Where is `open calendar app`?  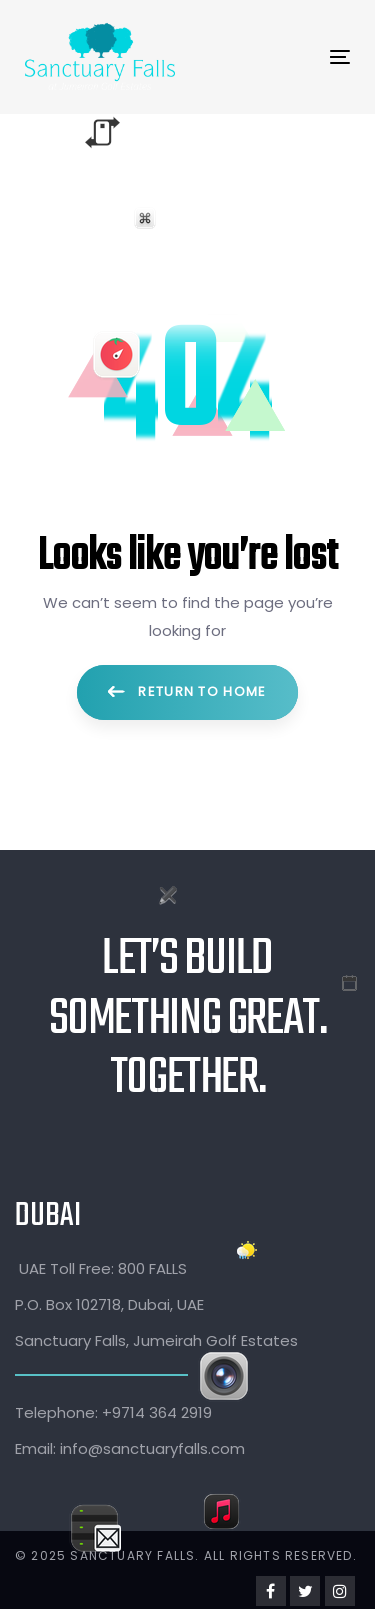 open calendar app is located at coordinates (349, 983).